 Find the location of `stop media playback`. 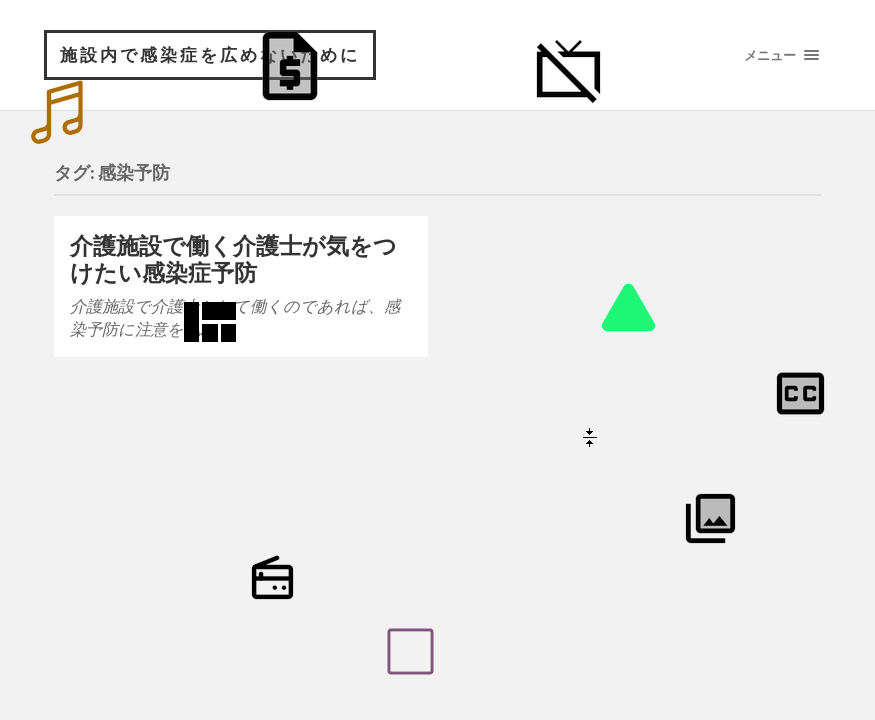

stop media playback is located at coordinates (410, 651).